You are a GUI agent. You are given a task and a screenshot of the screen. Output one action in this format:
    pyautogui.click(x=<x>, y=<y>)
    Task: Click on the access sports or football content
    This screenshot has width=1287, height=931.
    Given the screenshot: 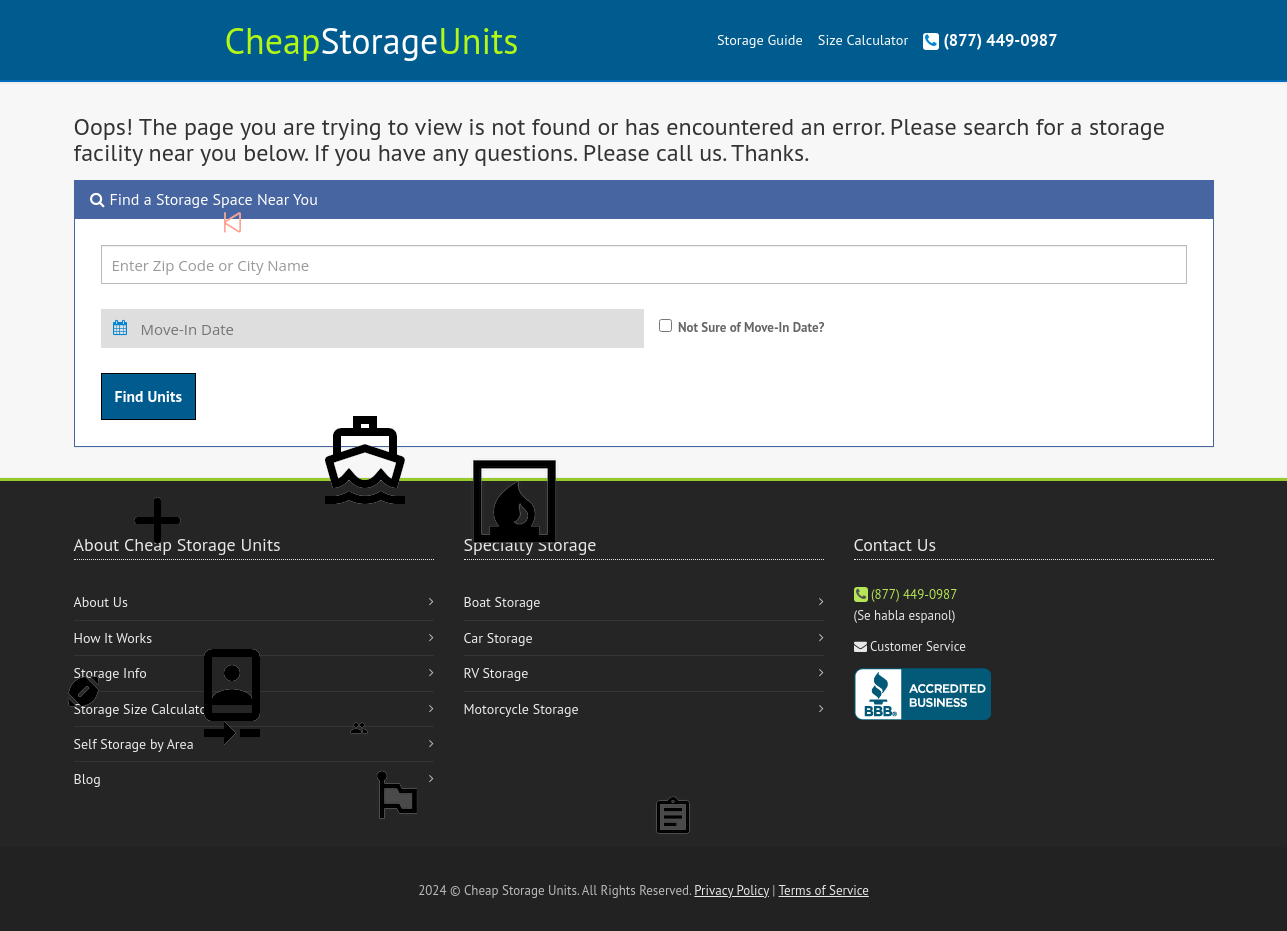 What is the action you would take?
    pyautogui.click(x=83, y=691)
    